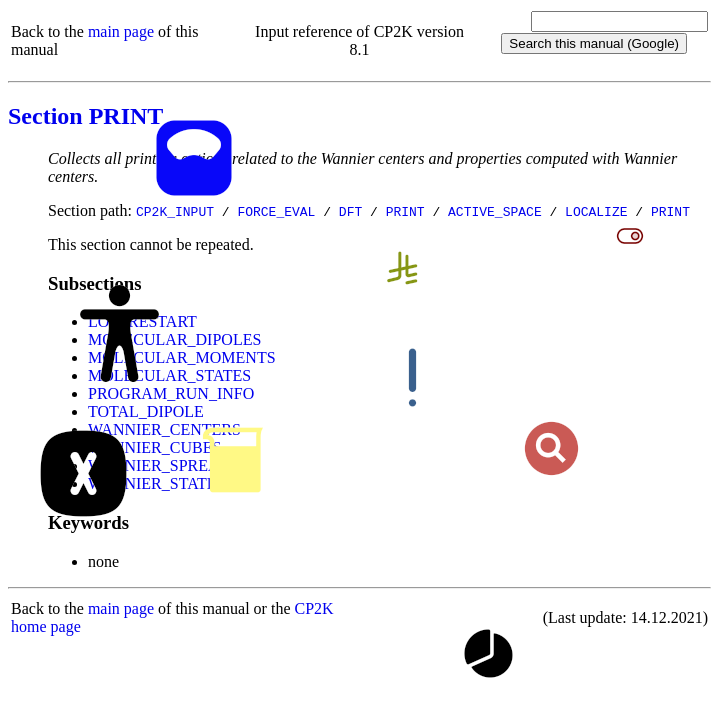 This screenshot has height=720, width=719. I want to click on access experimental or beta features, so click(233, 460).